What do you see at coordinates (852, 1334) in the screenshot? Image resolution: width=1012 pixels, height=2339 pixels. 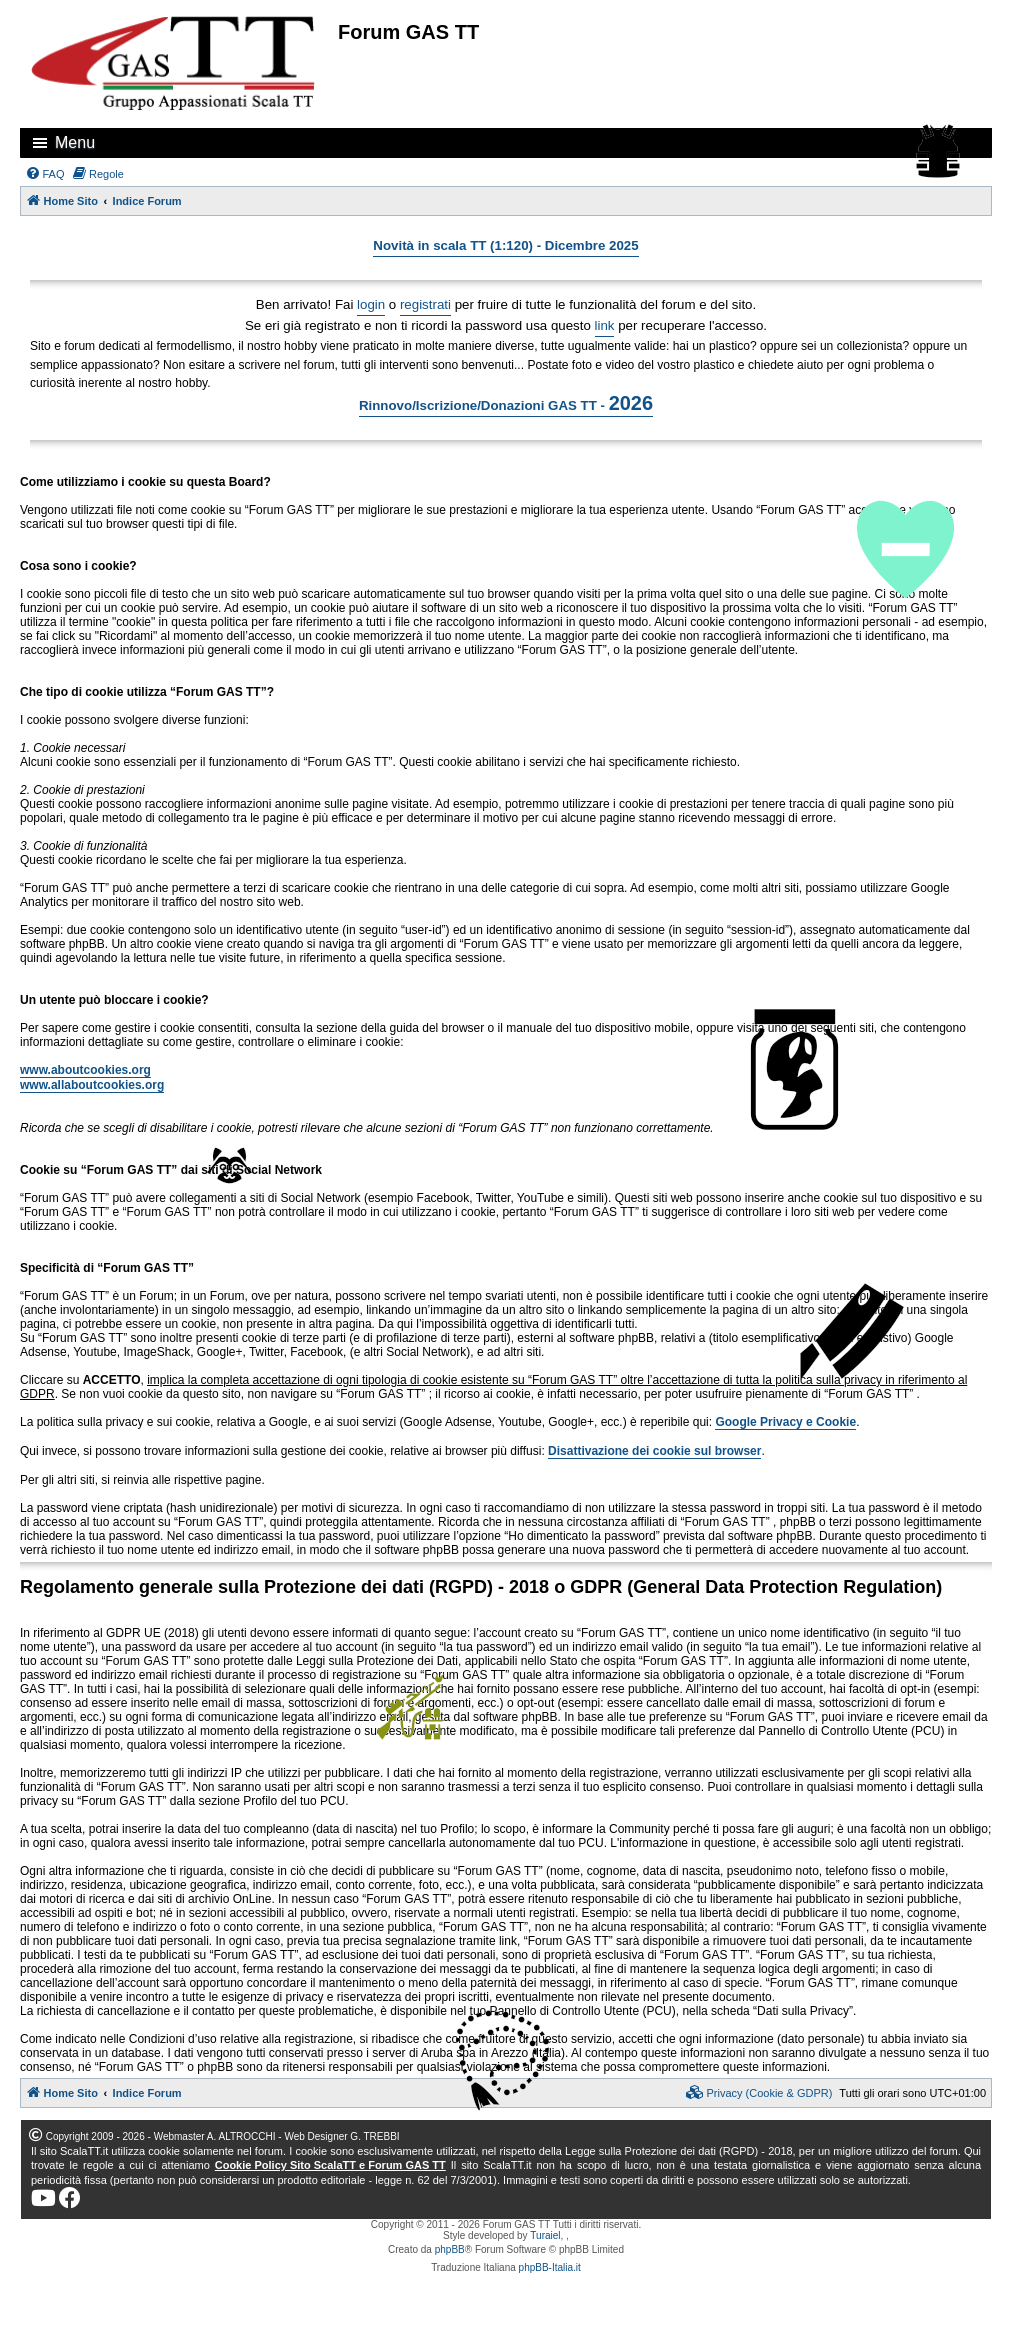 I see `select the meat cleaver weapon or tool` at bounding box center [852, 1334].